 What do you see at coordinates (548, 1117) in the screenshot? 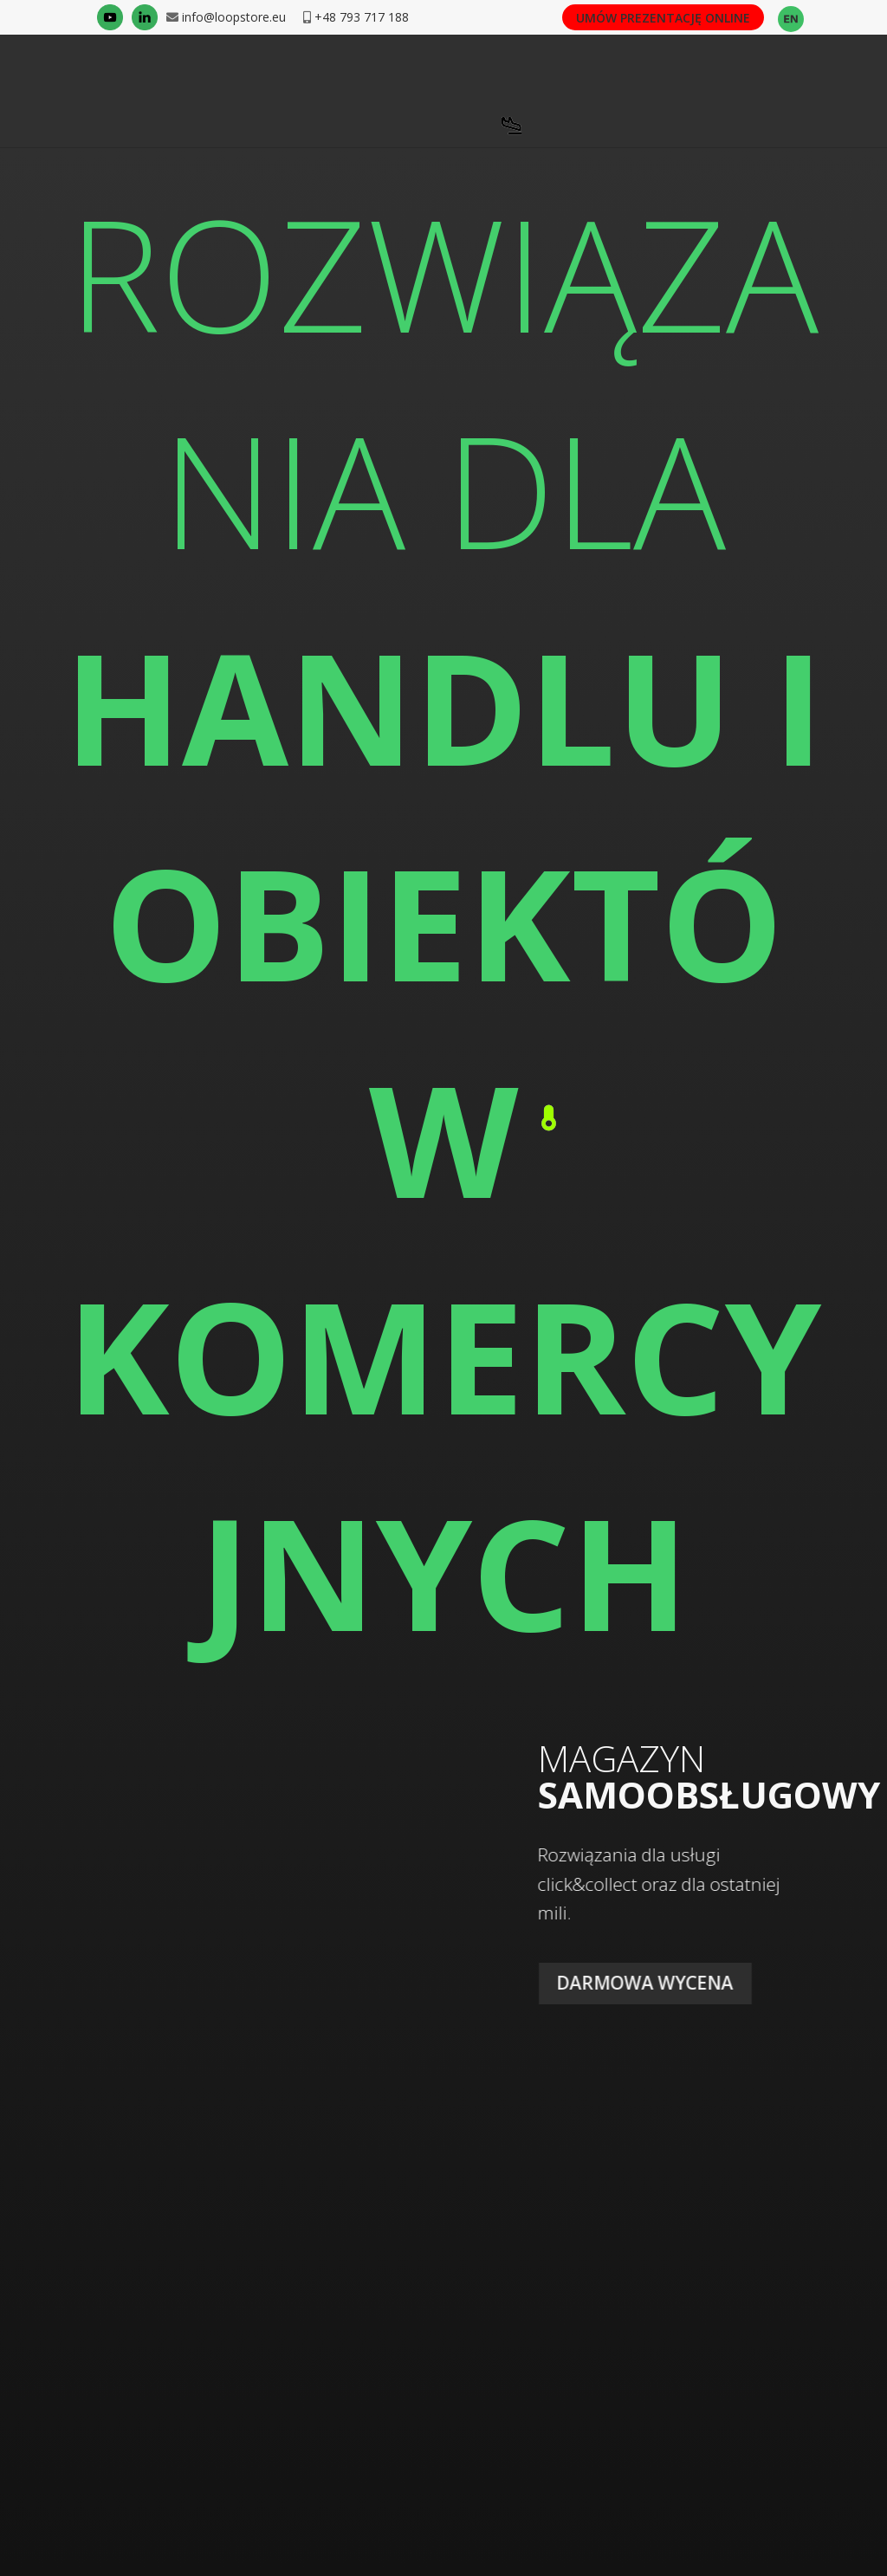
I see `indicates very low or minimum temperature` at bounding box center [548, 1117].